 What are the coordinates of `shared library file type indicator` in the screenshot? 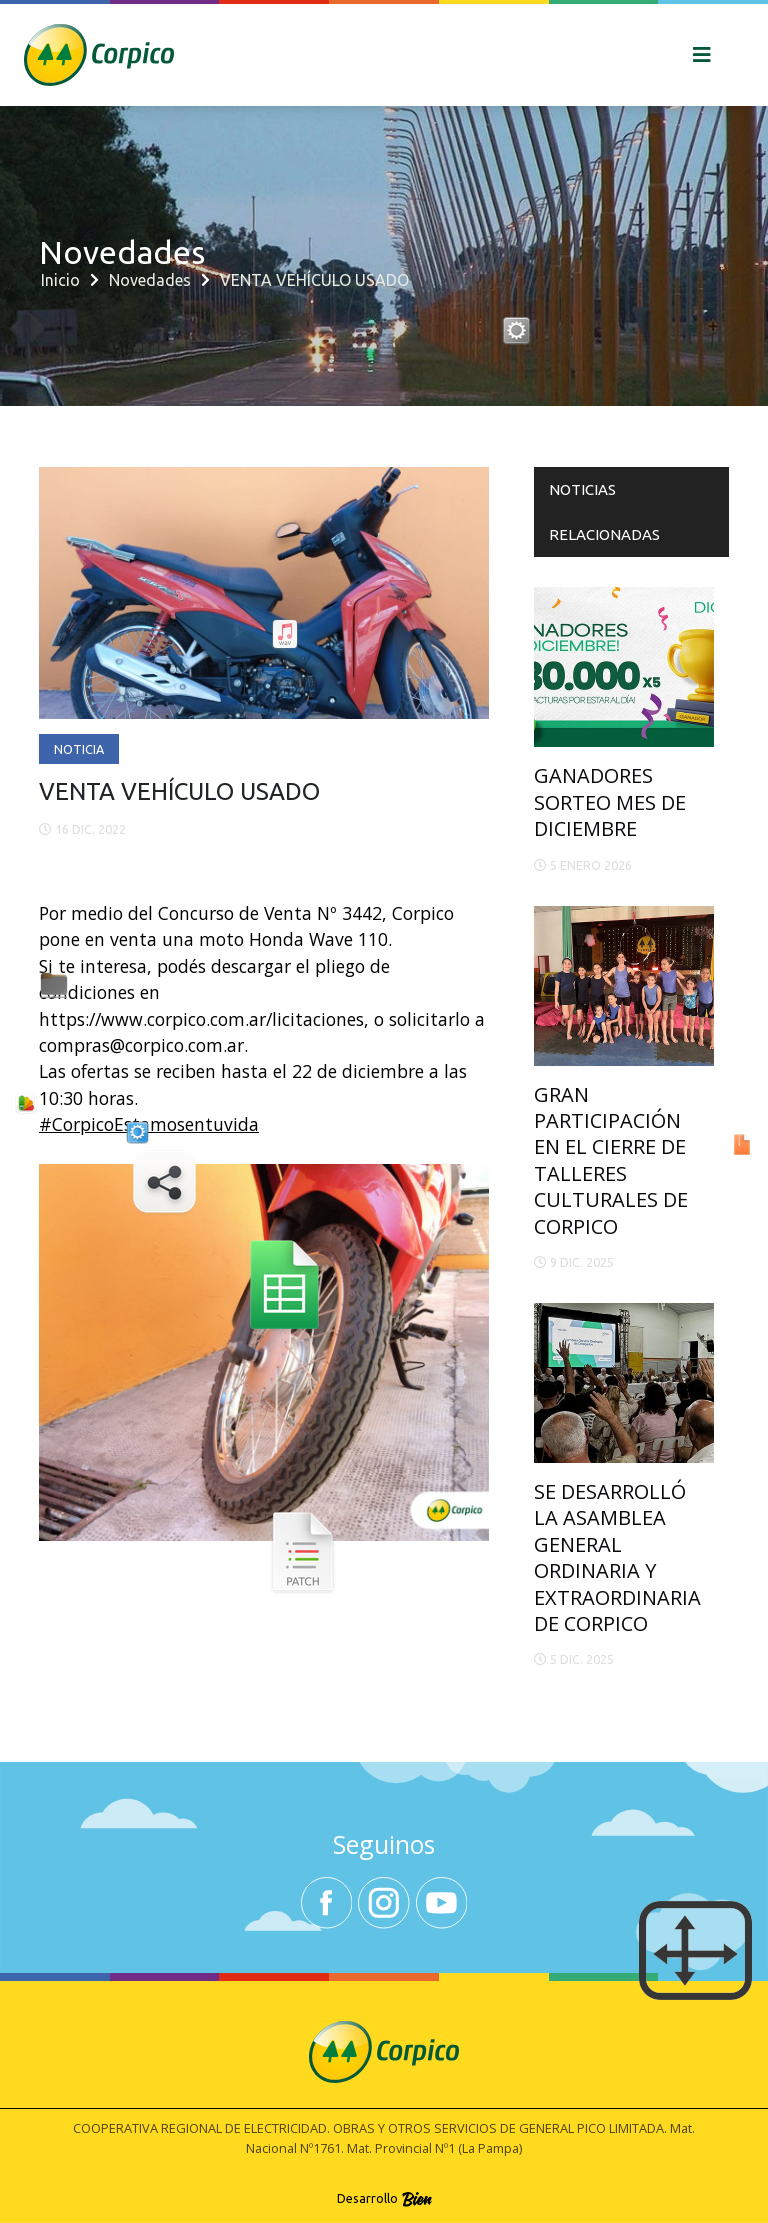 It's located at (516, 330).